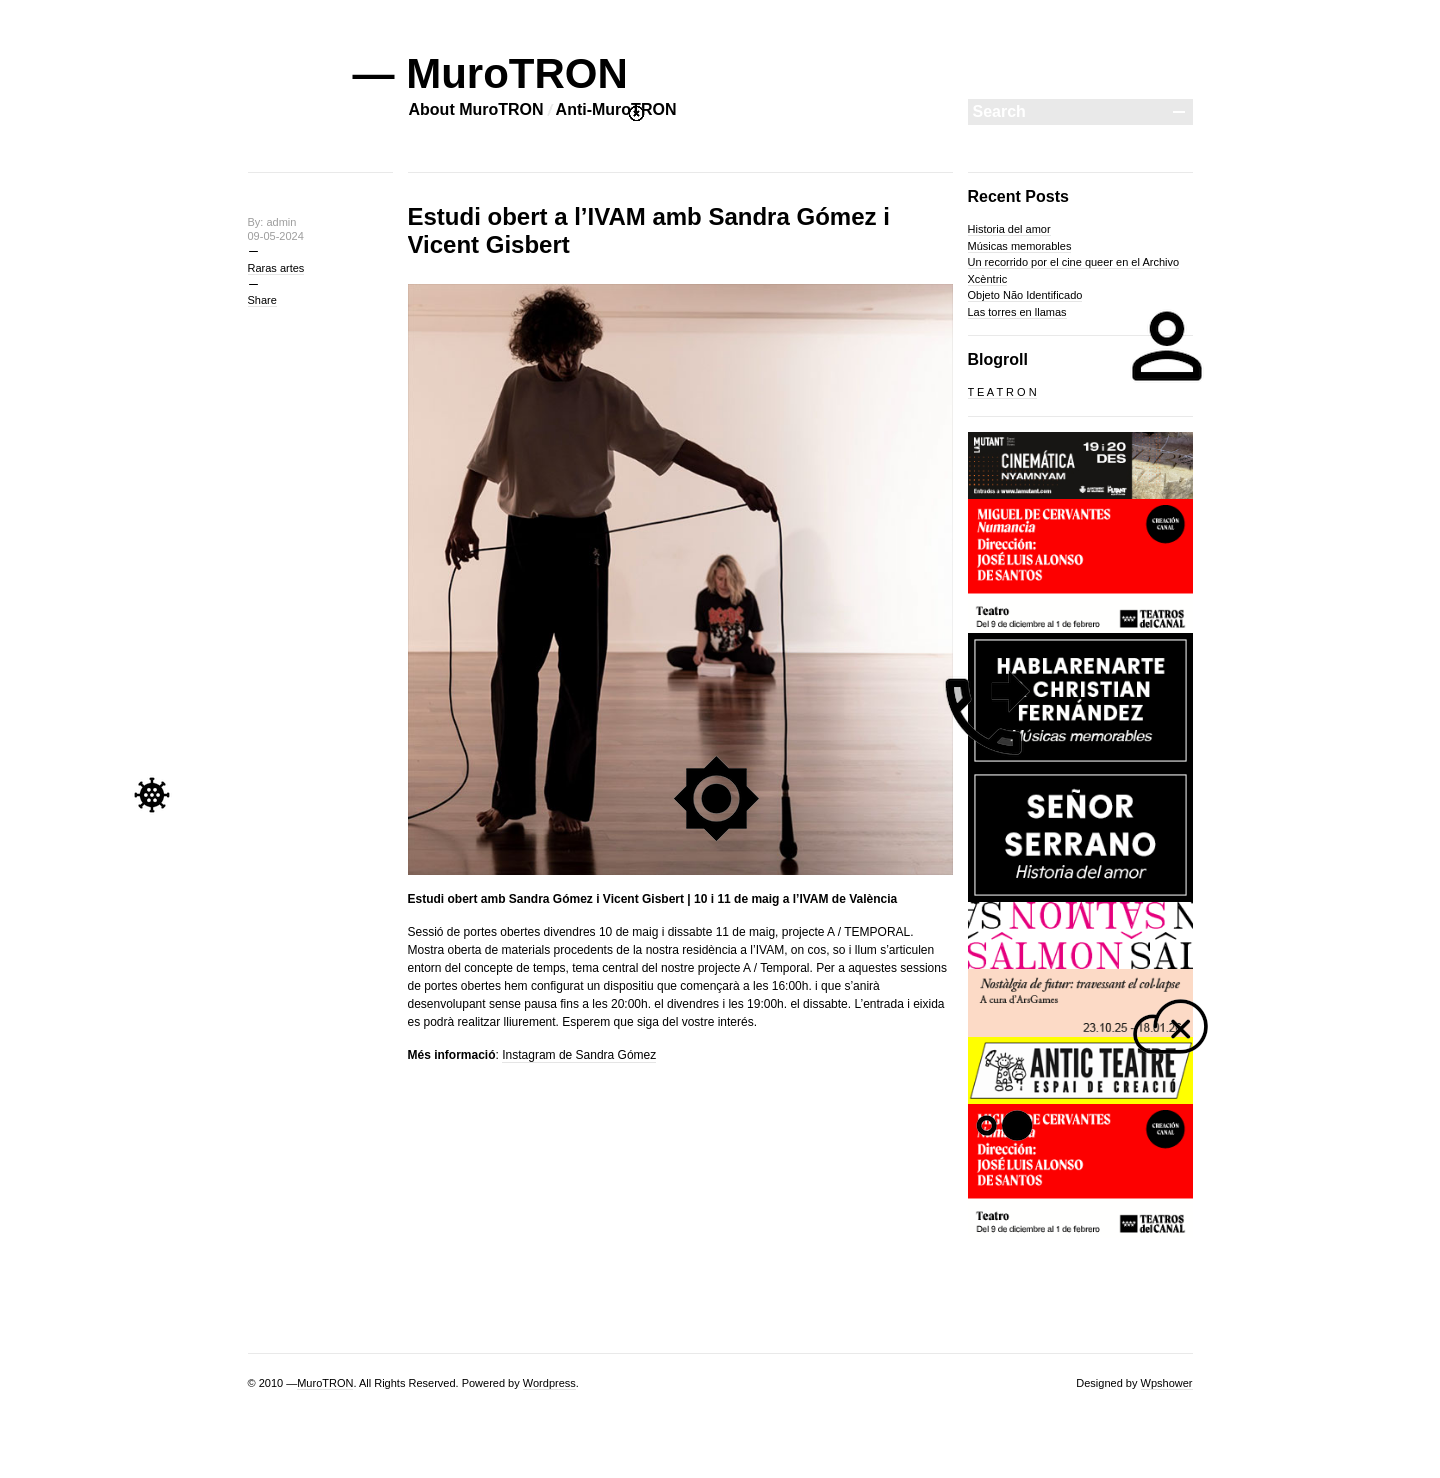 The image size is (1440, 1478). Describe the element at coordinates (1170, 1026) in the screenshot. I see `disconnect from cloud storage` at that location.